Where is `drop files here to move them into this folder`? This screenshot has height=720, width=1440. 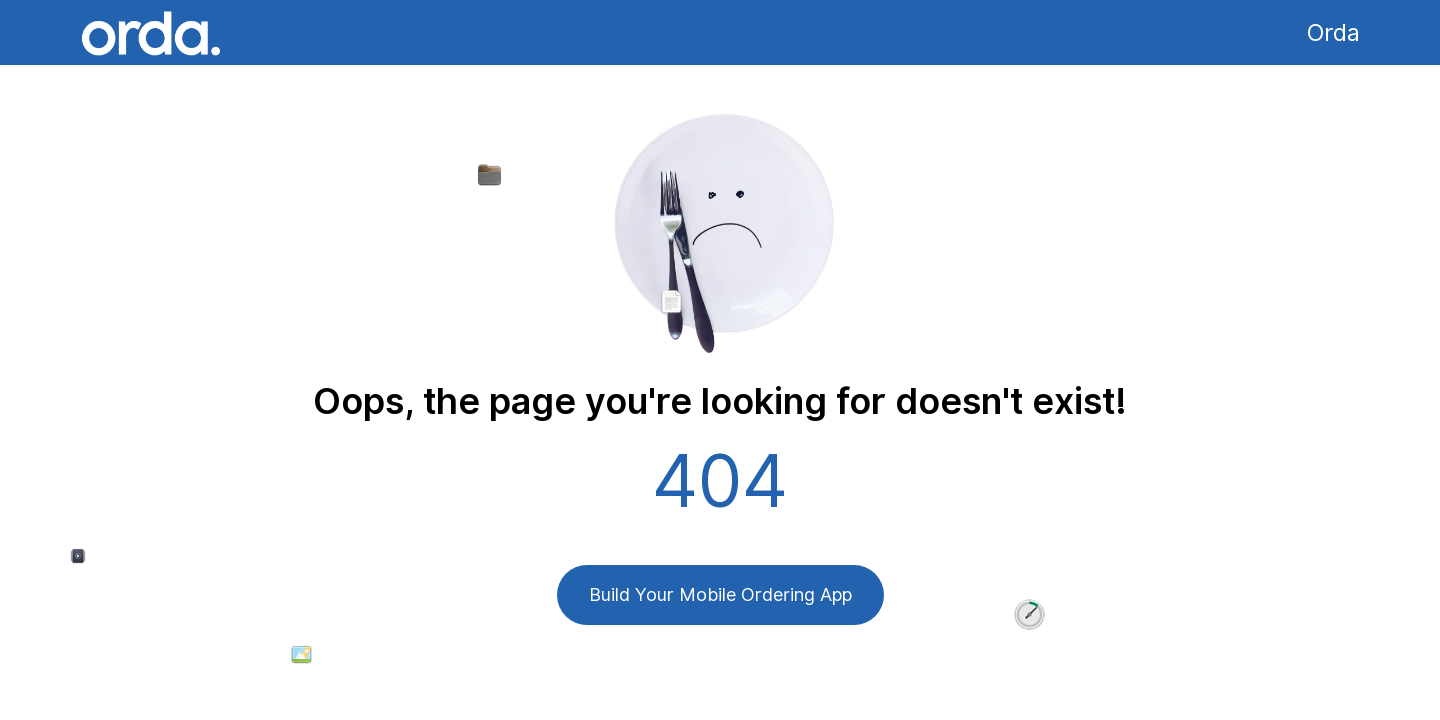
drop files here to move them into this folder is located at coordinates (489, 174).